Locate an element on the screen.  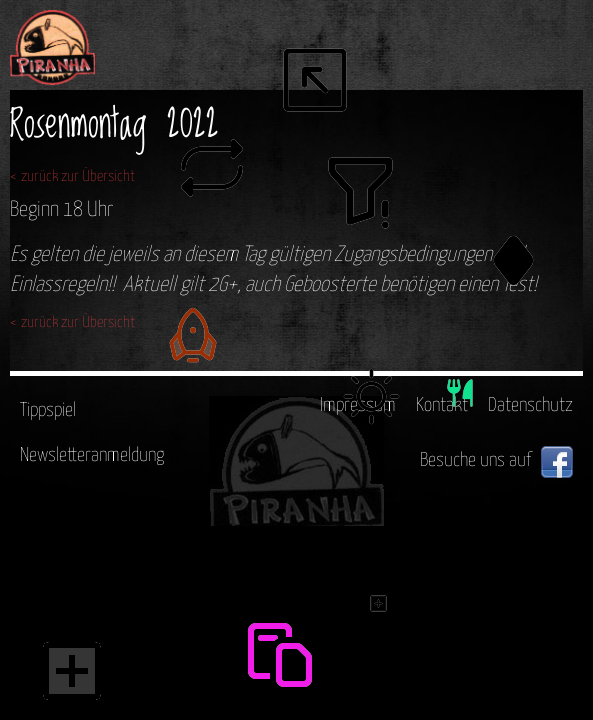
add a new item is located at coordinates (378, 603).